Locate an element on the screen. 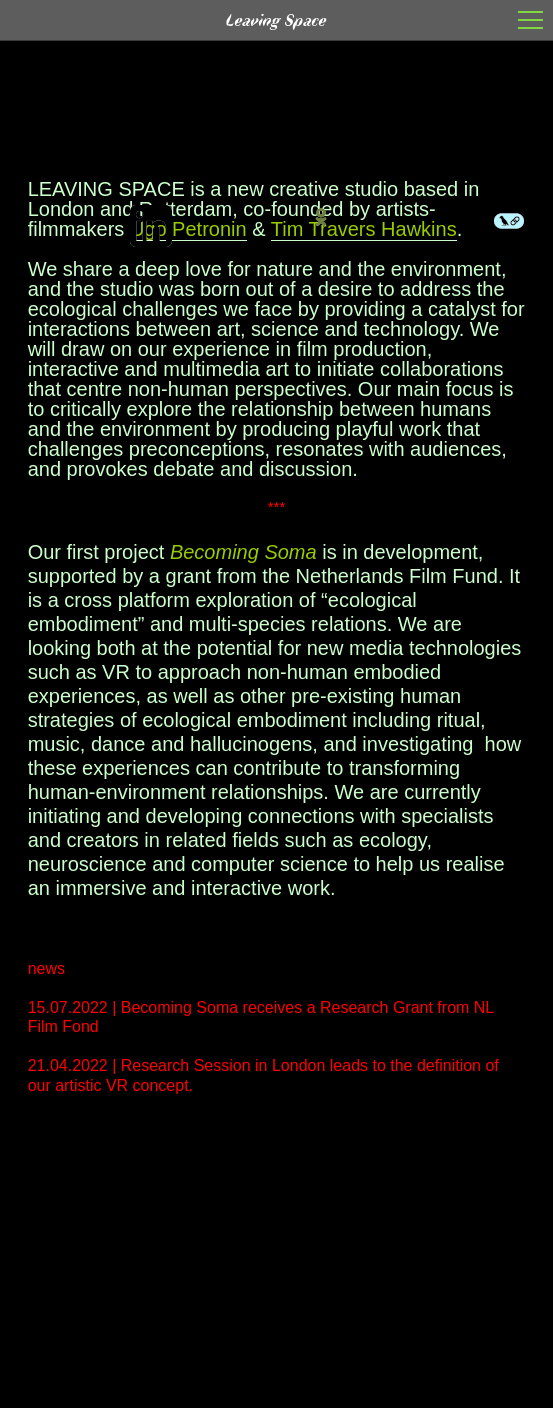 This screenshot has height=1408, width=553. open linkedin profile is located at coordinates (151, 226).